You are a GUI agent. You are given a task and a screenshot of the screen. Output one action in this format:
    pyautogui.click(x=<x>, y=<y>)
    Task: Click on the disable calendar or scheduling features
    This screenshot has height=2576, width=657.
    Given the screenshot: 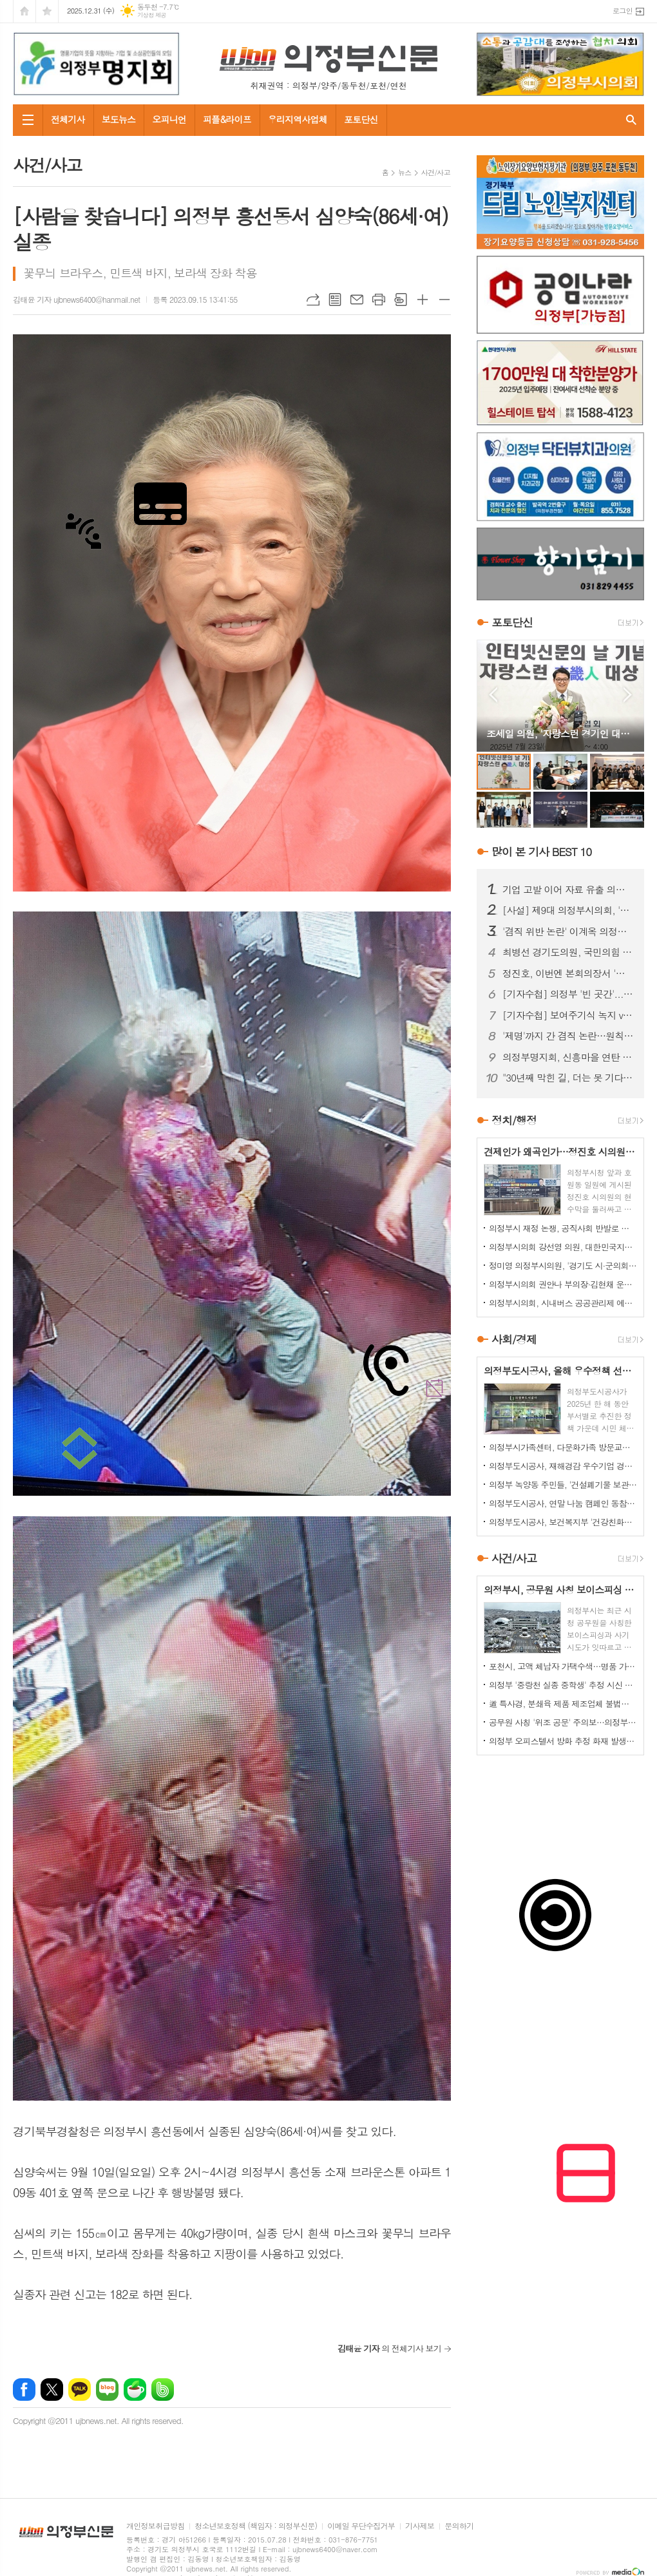 What is the action you would take?
    pyautogui.click(x=434, y=1388)
    